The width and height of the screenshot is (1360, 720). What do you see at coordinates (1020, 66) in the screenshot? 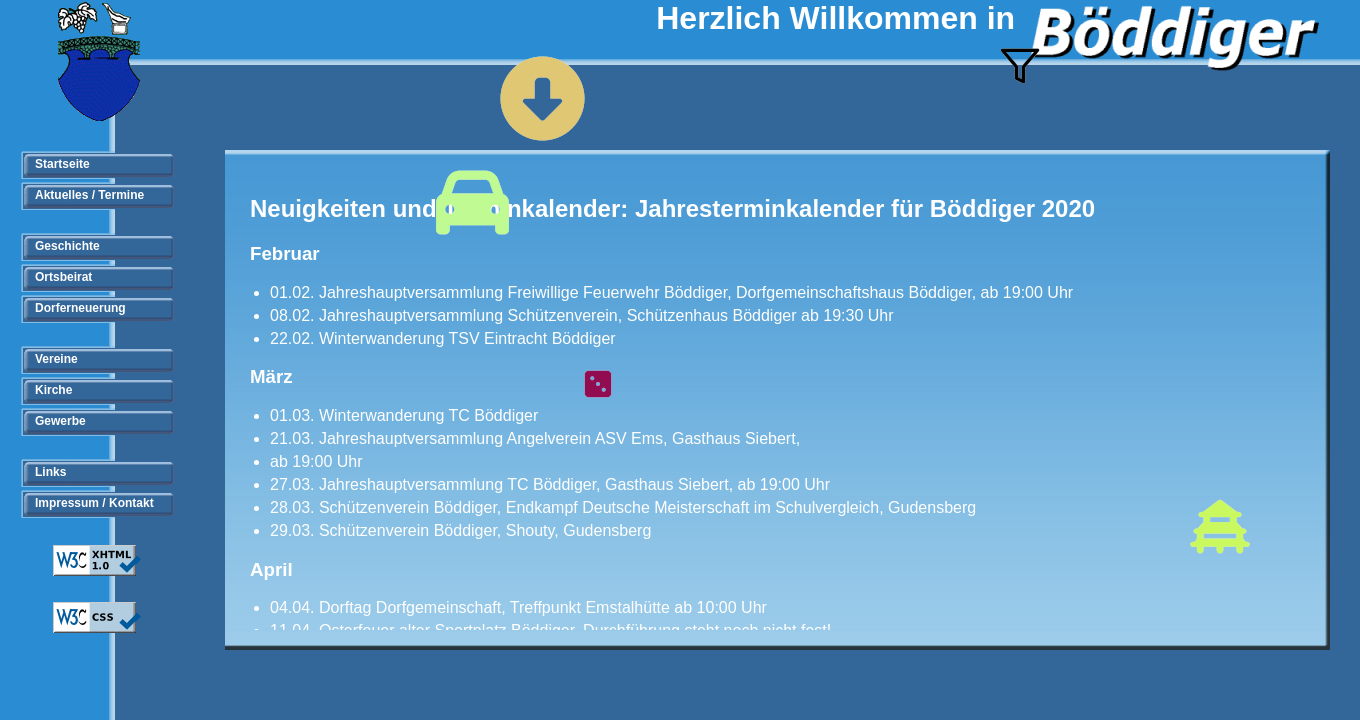
I see `filter or sort content` at bounding box center [1020, 66].